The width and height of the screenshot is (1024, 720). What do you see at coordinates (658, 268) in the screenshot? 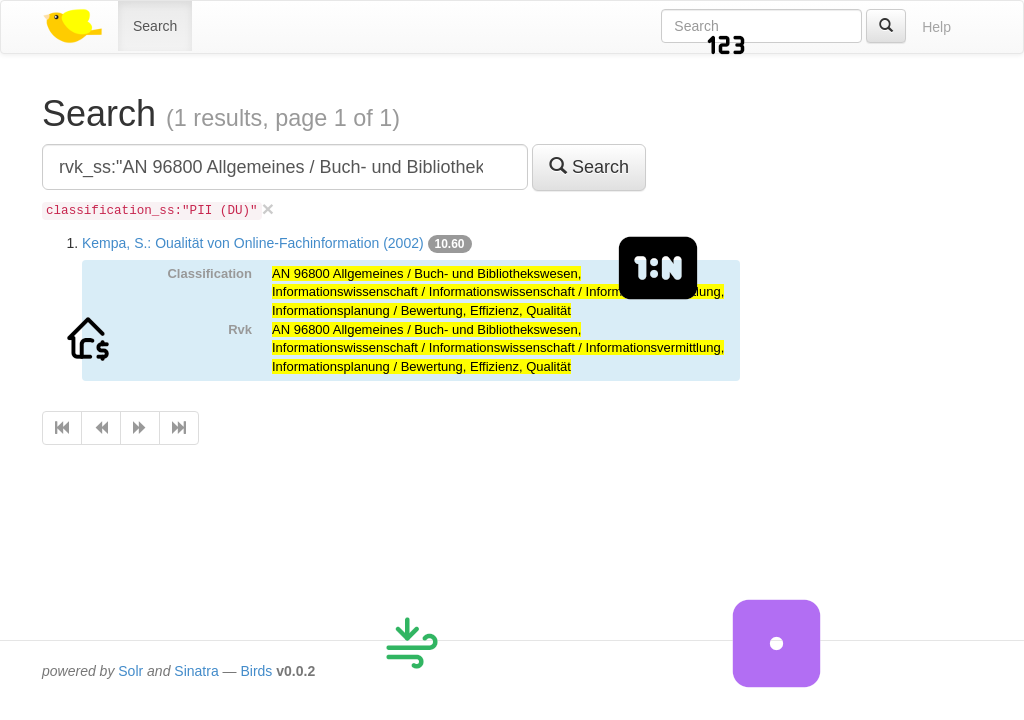
I see `indicates a one-to-many database relationship` at bounding box center [658, 268].